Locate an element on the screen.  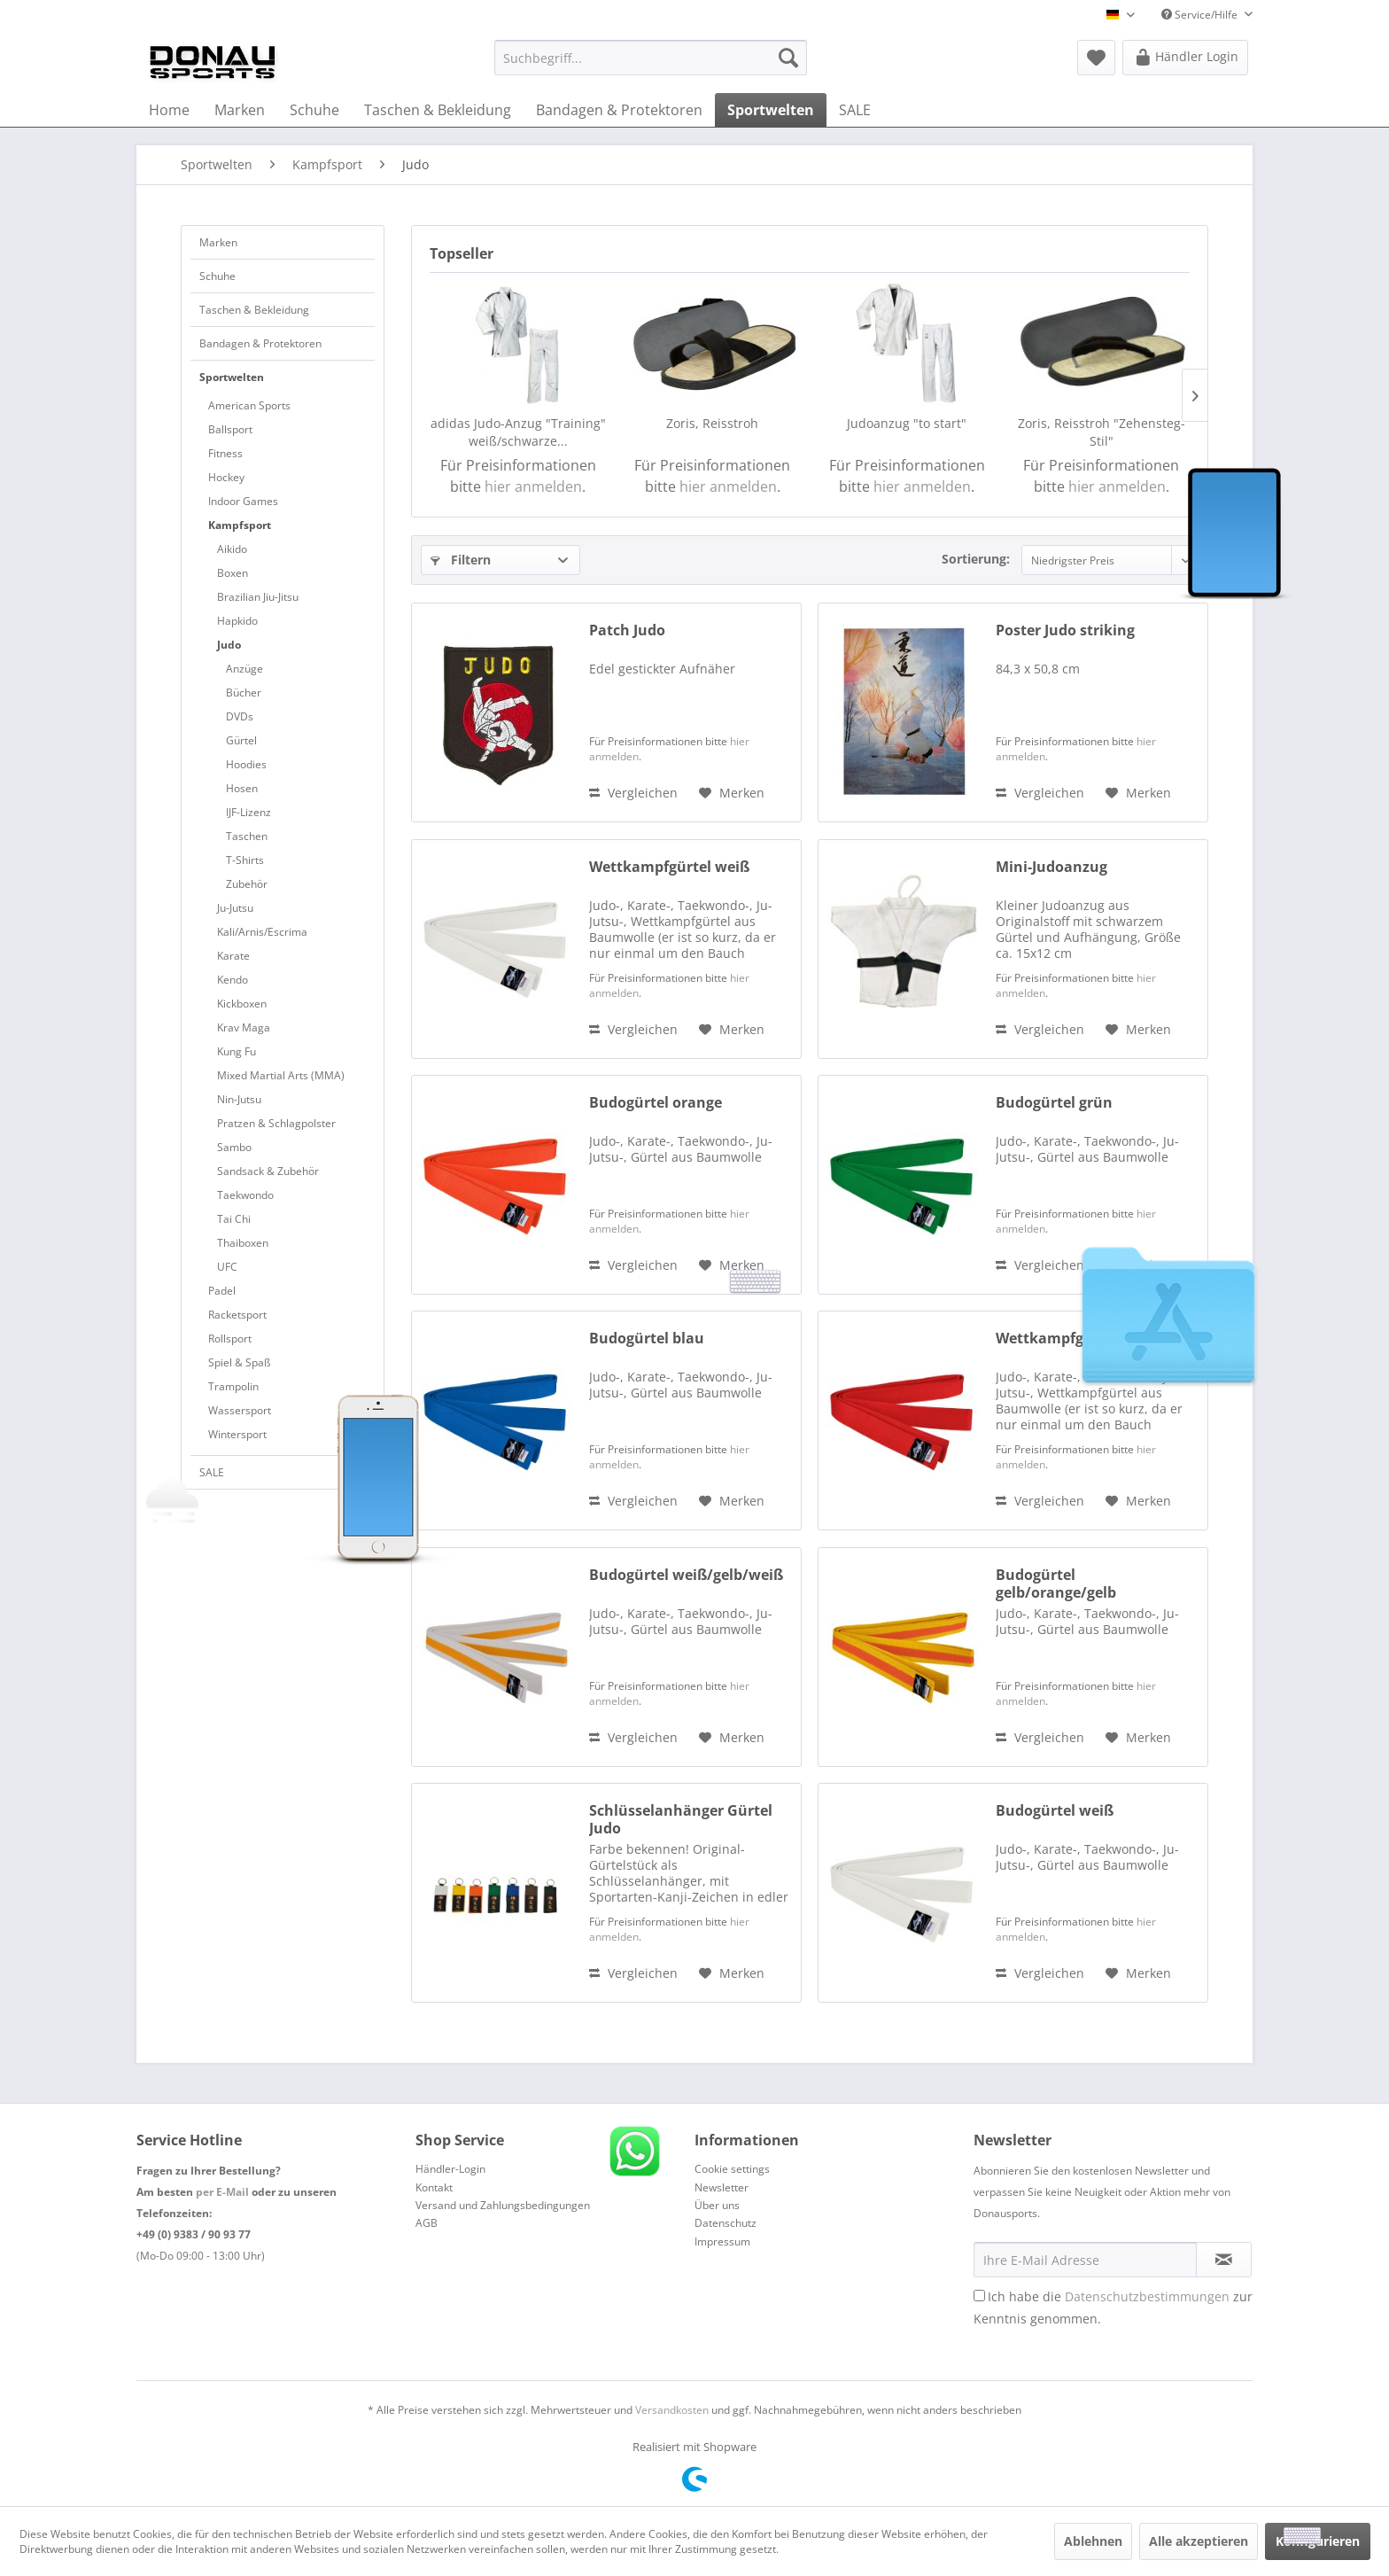
open the applications folder is located at coordinates (1168, 1315).